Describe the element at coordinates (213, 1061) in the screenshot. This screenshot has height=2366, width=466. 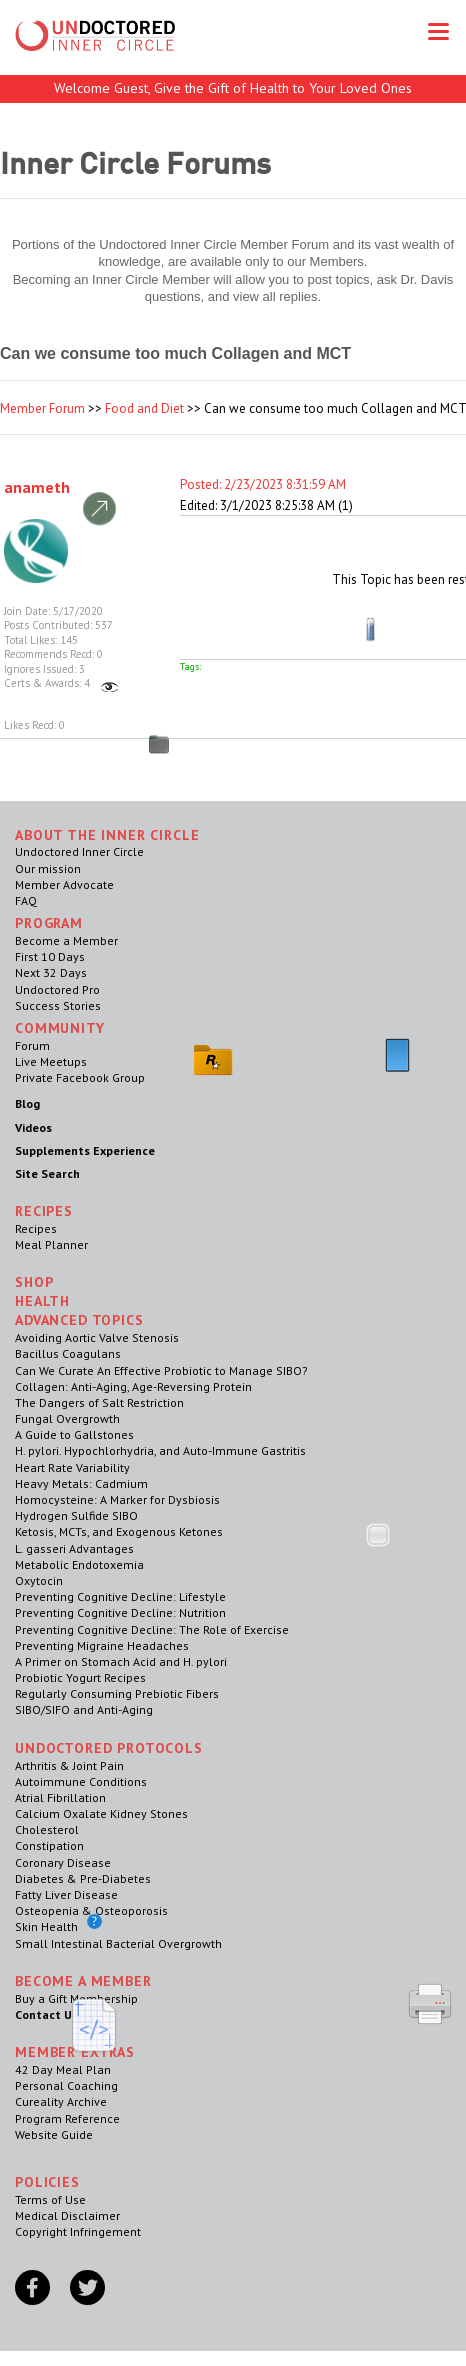
I see `folder containing Rockstar Games files or installations` at that location.